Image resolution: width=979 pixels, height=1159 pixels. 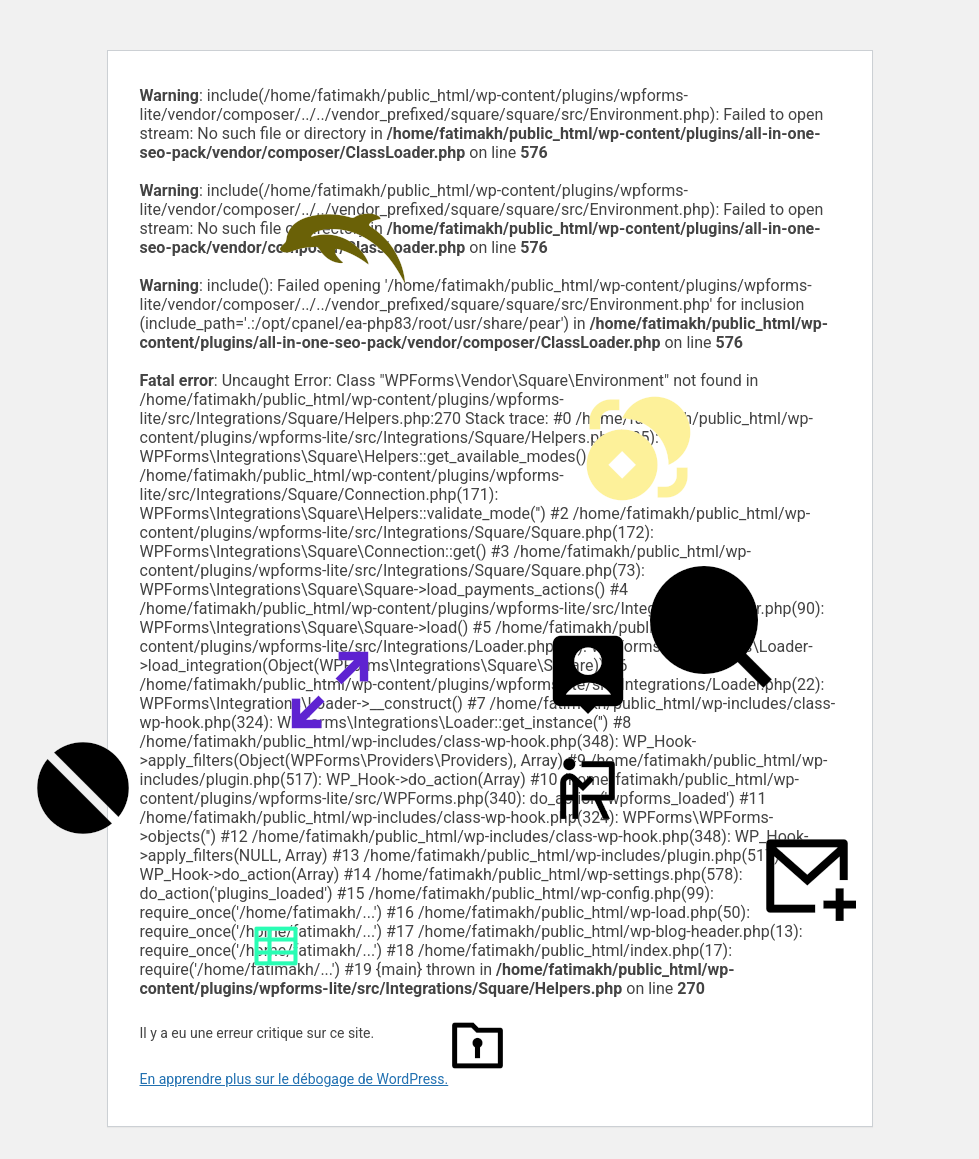 I want to click on compose a new email, so click(x=807, y=876).